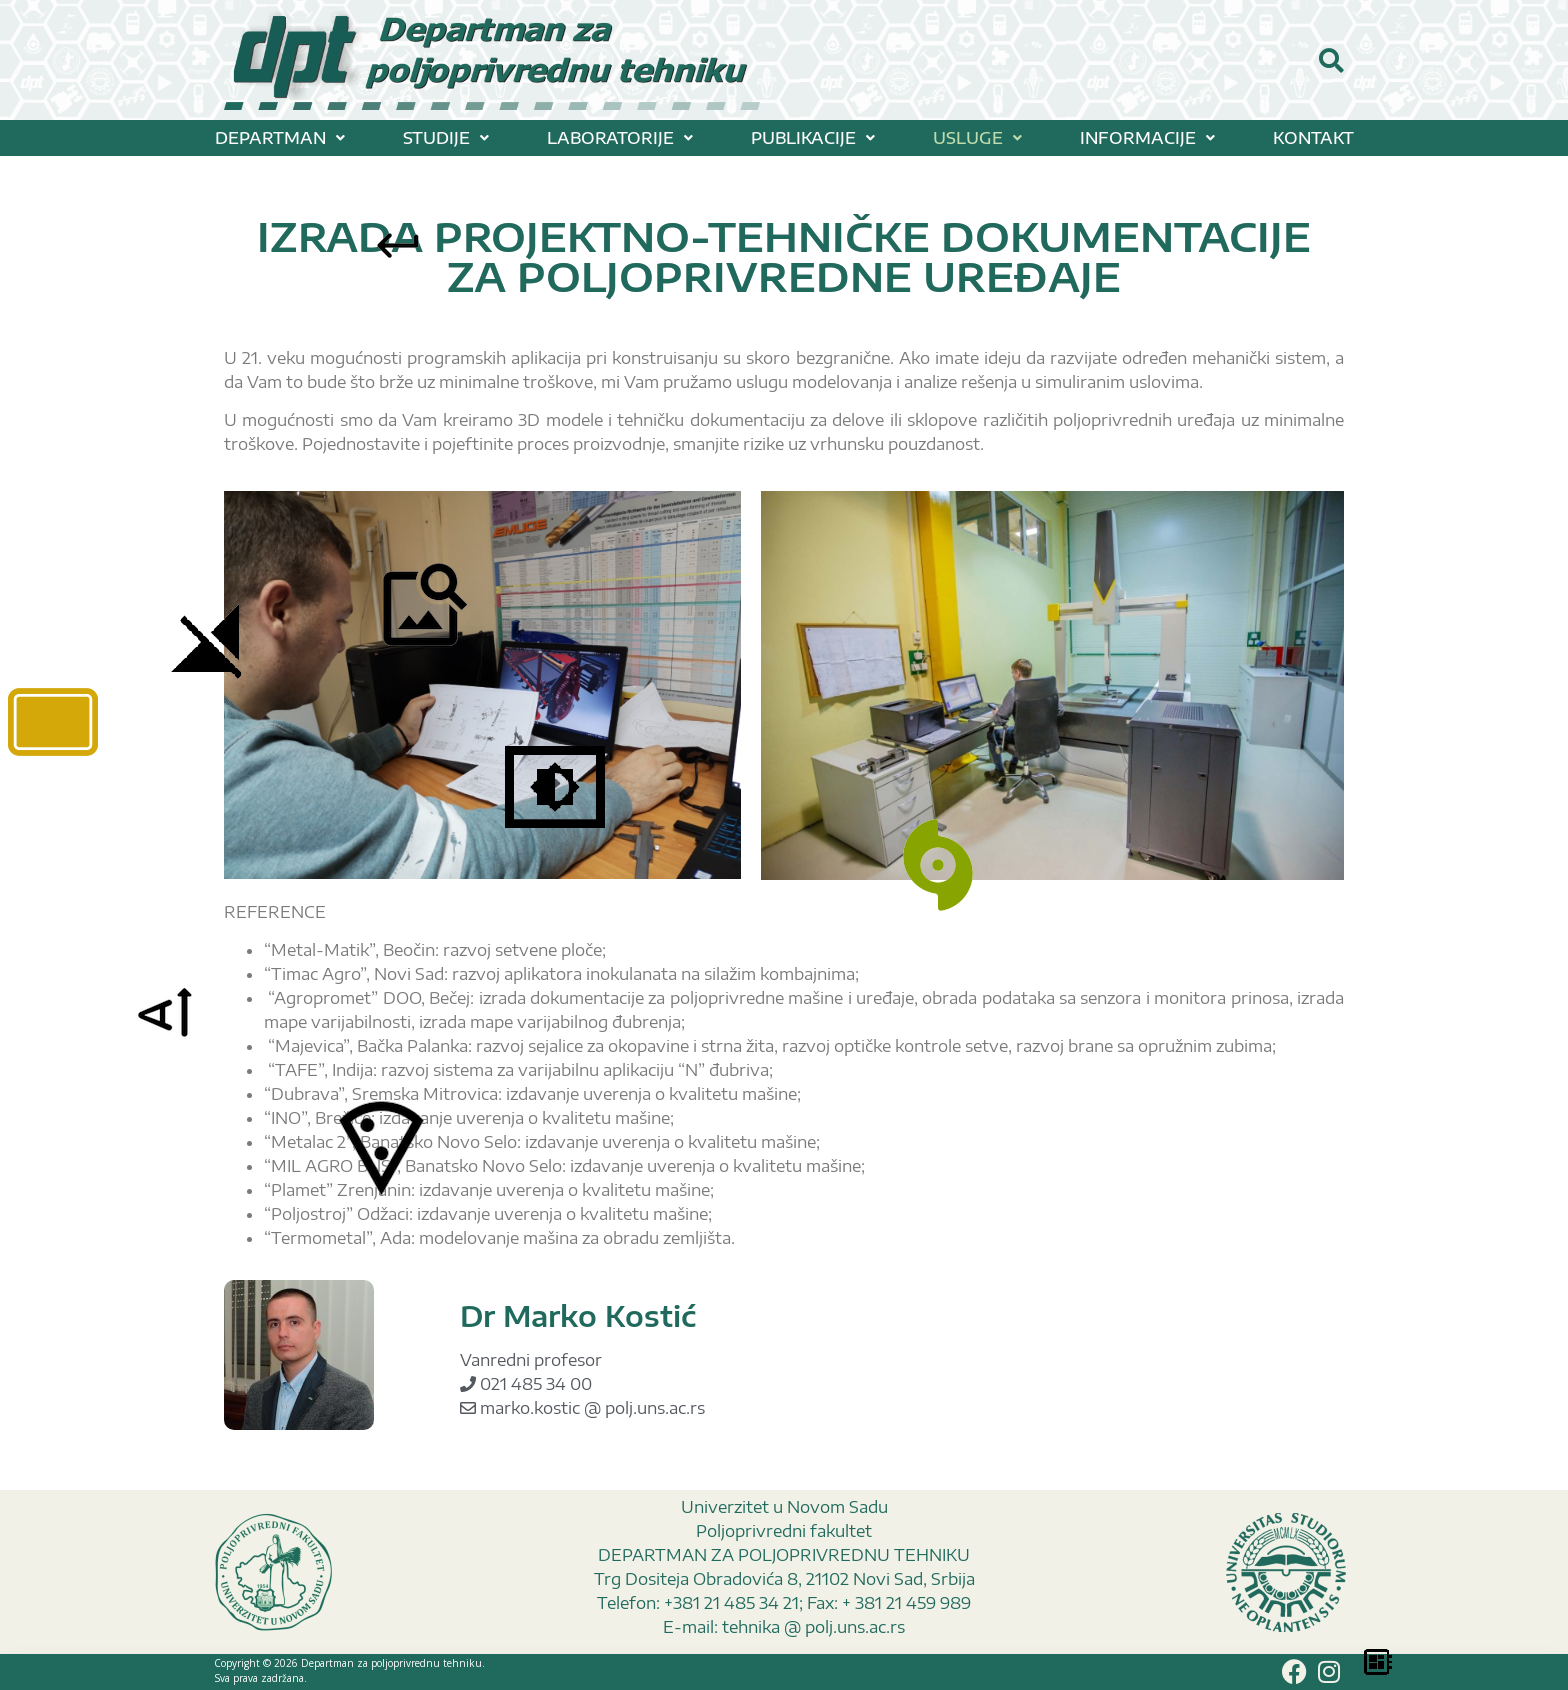  I want to click on search for images or photos, so click(424, 604).